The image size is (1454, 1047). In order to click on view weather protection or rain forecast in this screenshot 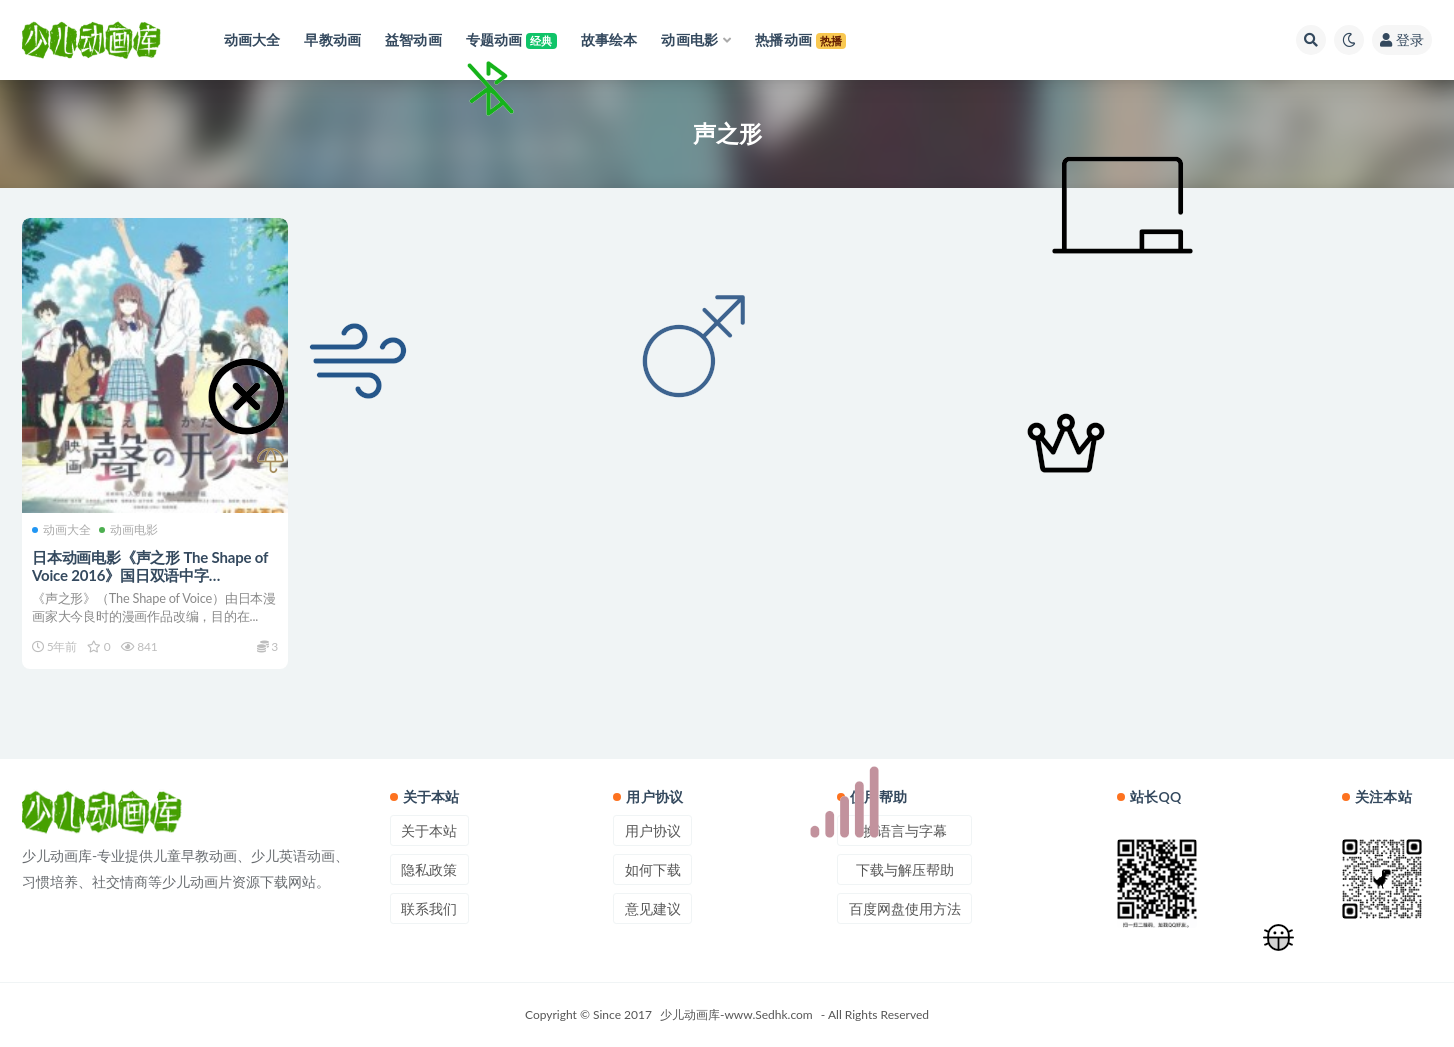, I will do `click(270, 460)`.